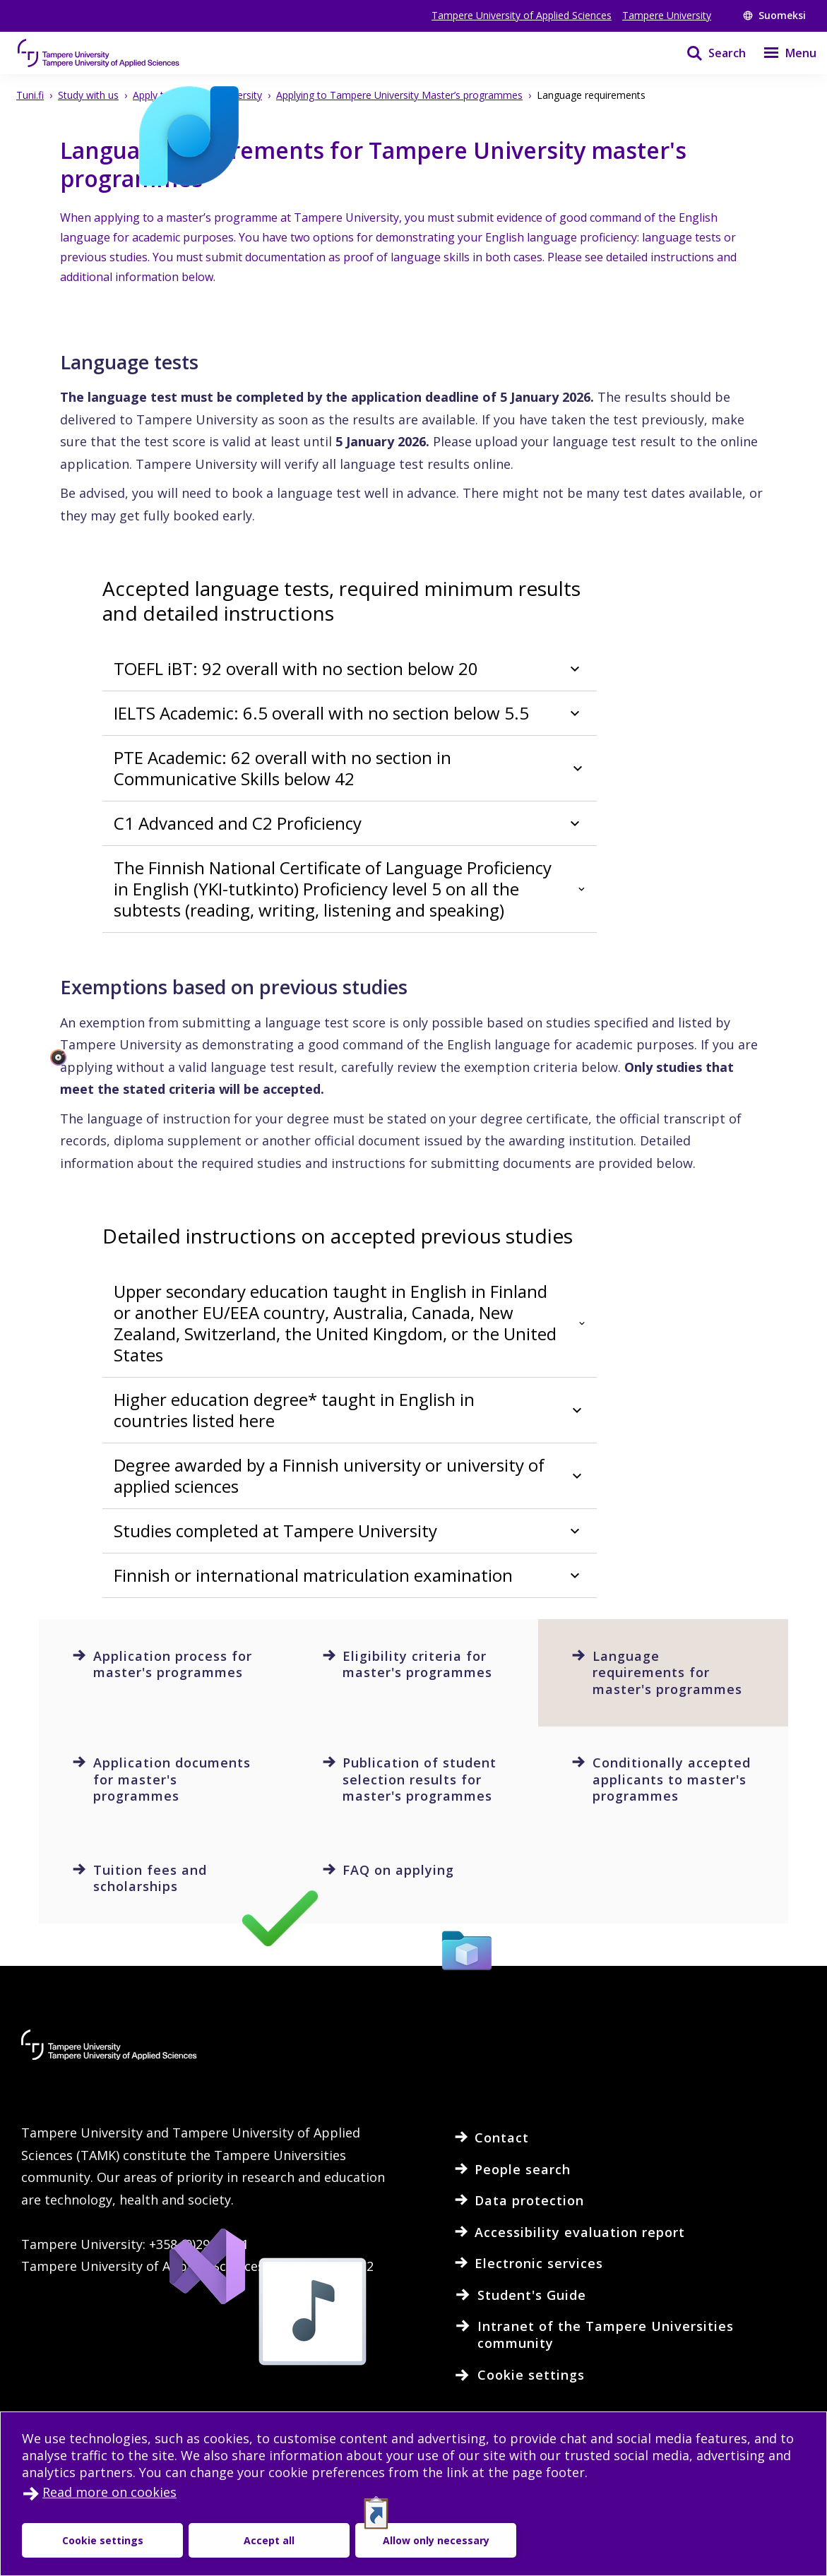 The image size is (827, 2576). What do you see at coordinates (376, 2512) in the screenshot?
I see `clipboard containing a shortcut or alias` at bounding box center [376, 2512].